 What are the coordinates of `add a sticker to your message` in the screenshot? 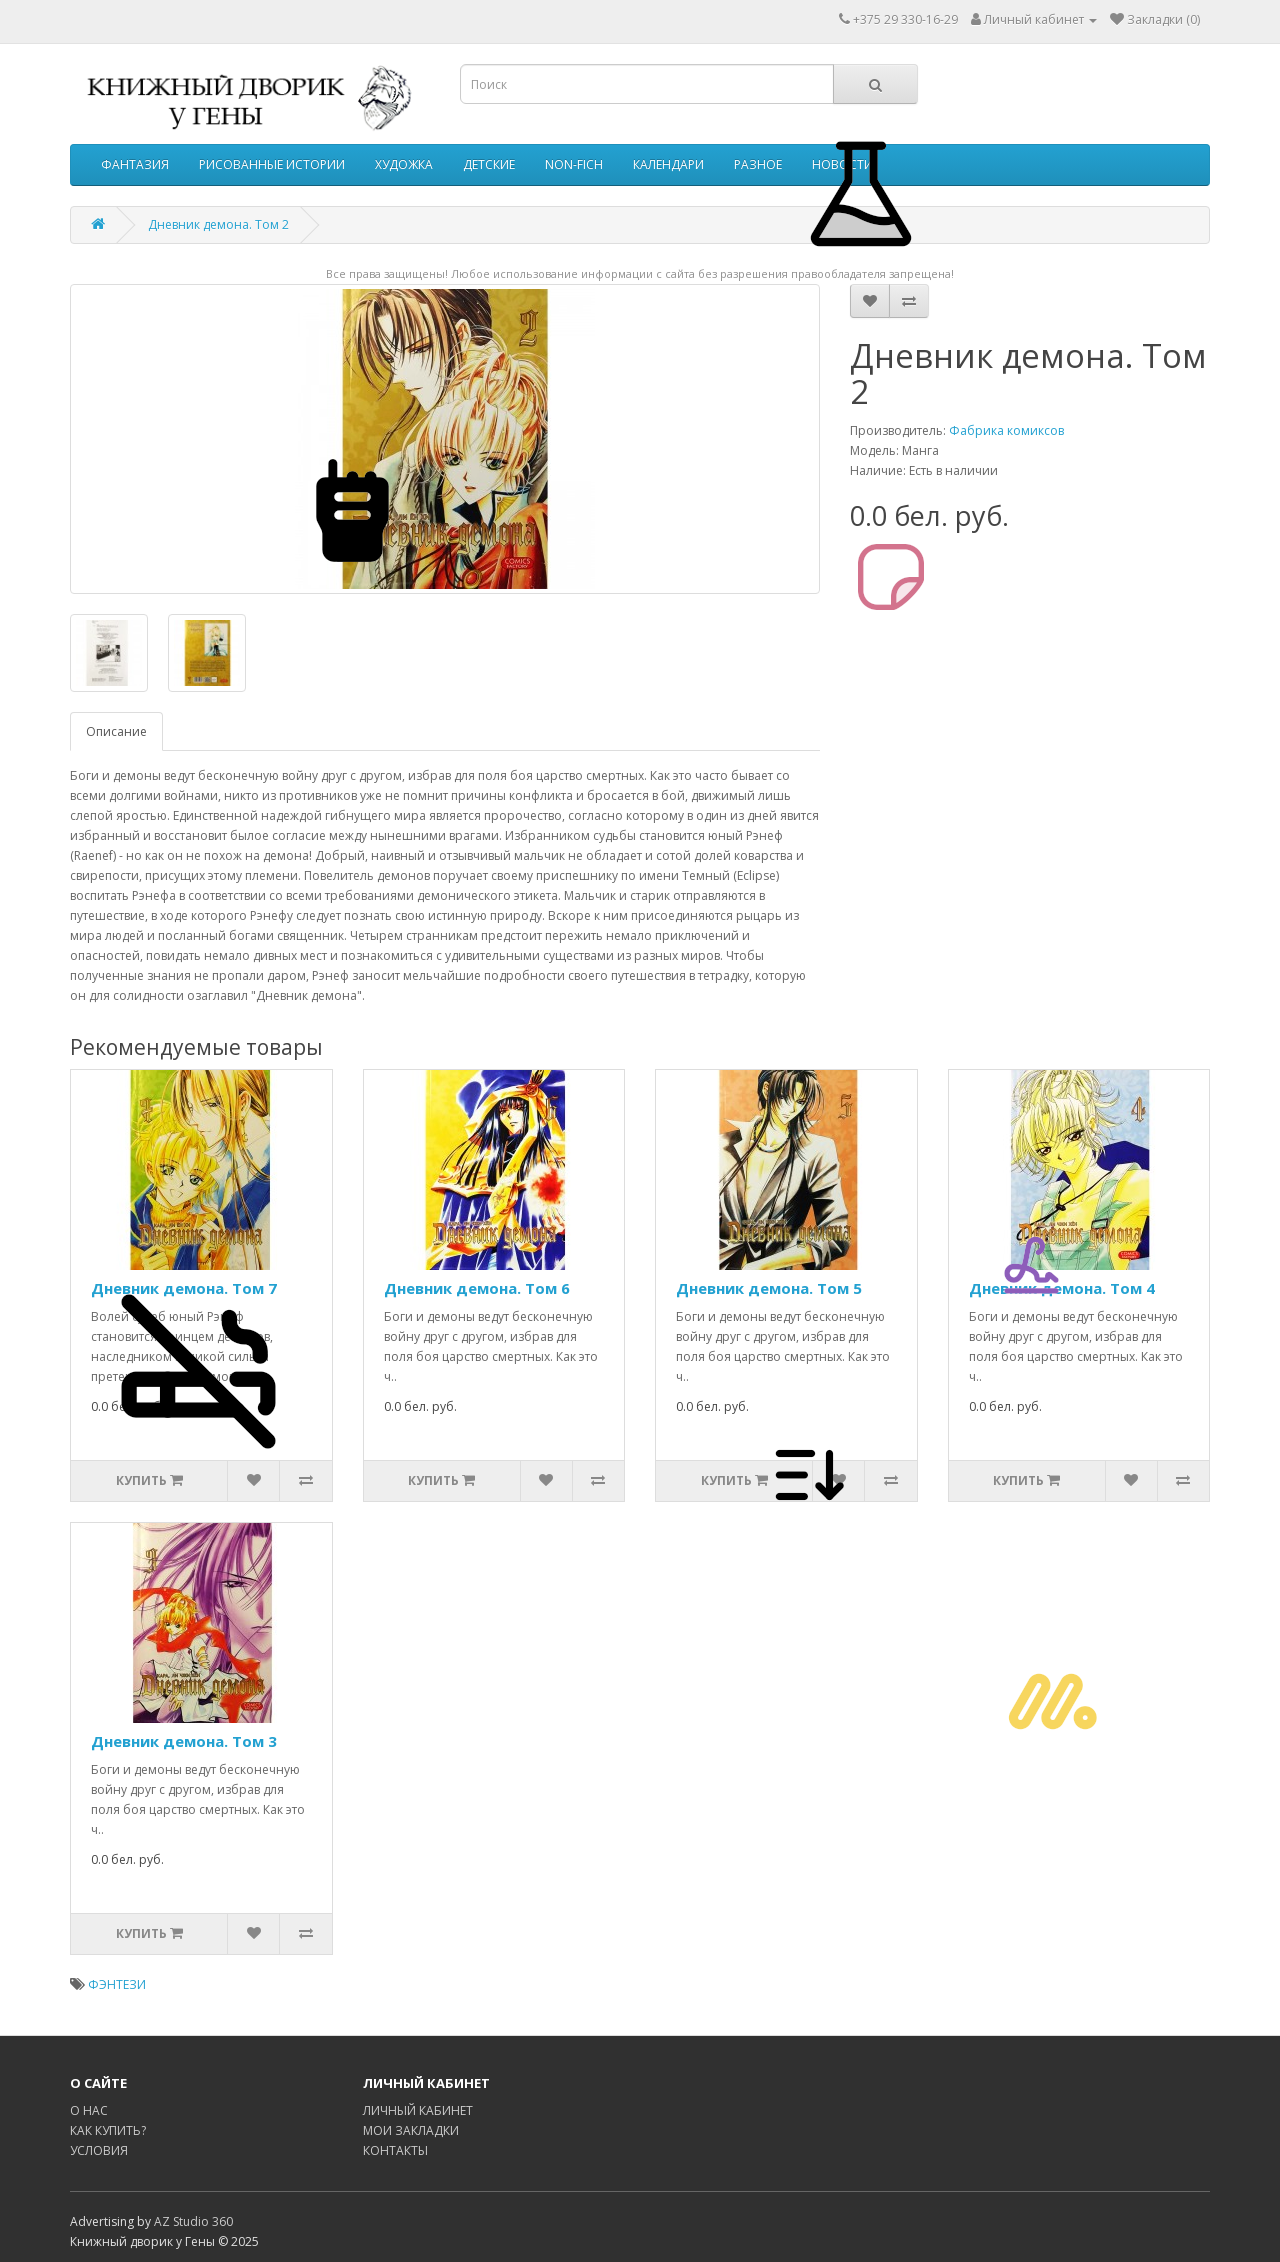 It's located at (891, 577).